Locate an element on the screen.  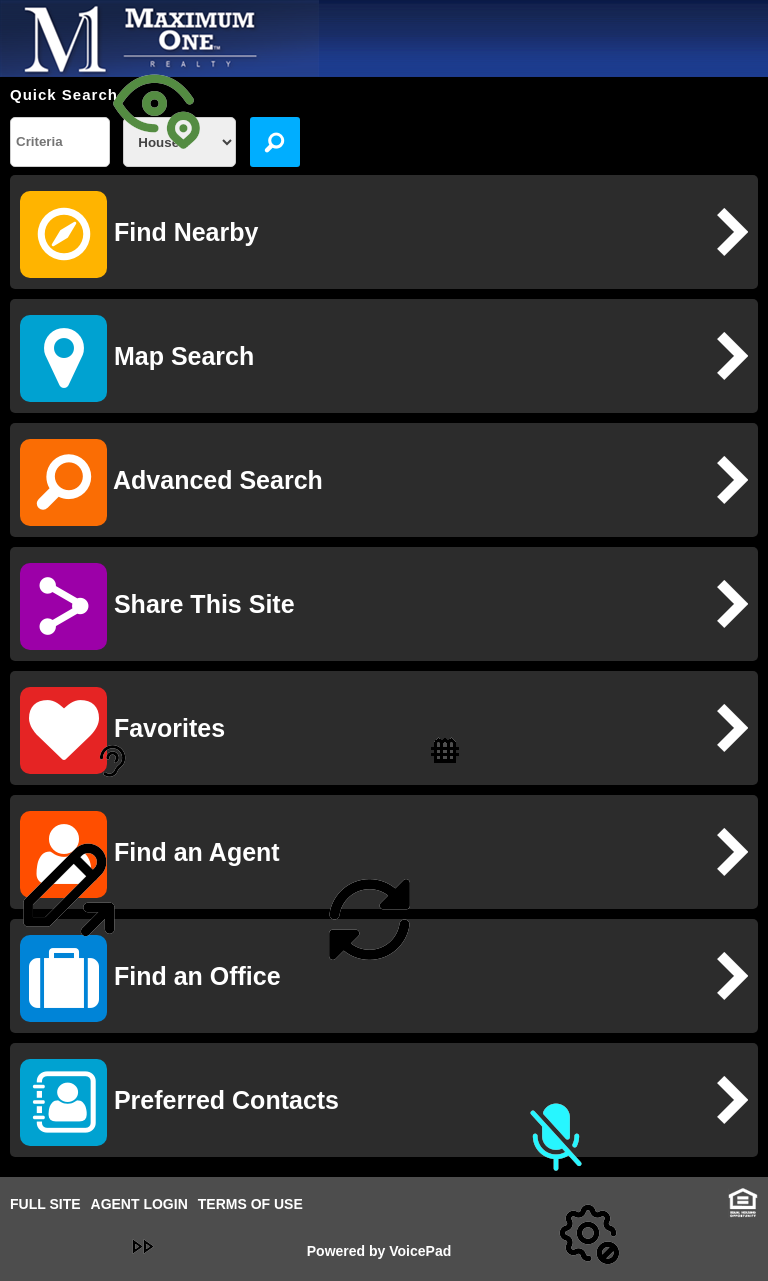
share your edits or annotations is located at coordinates (66, 883).